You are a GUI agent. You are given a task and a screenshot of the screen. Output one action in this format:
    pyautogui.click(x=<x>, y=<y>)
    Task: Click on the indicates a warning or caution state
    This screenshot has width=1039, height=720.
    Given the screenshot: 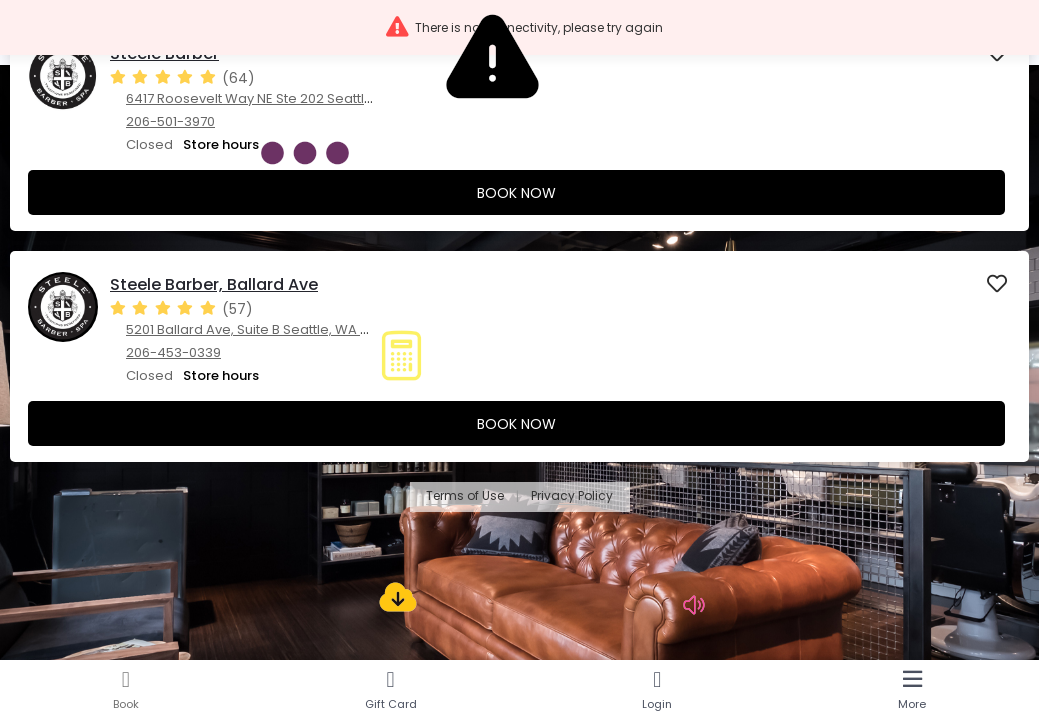 What is the action you would take?
    pyautogui.click(x=492, y=61)
    